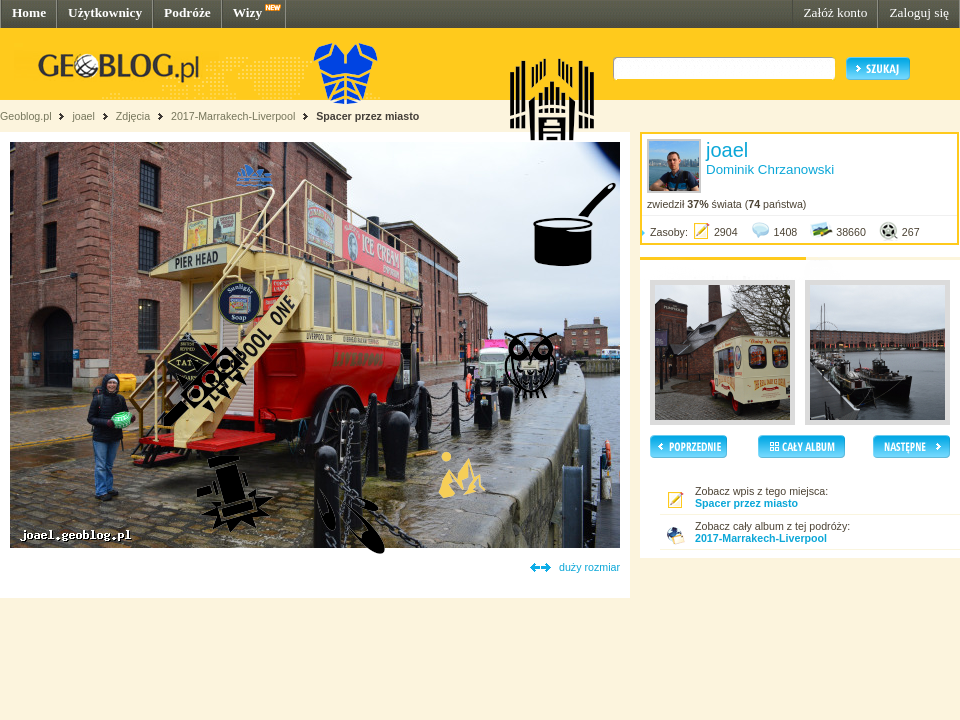 The image size is (960, 720). I want to click on view mountain summits or peaks, so click(462, 475).